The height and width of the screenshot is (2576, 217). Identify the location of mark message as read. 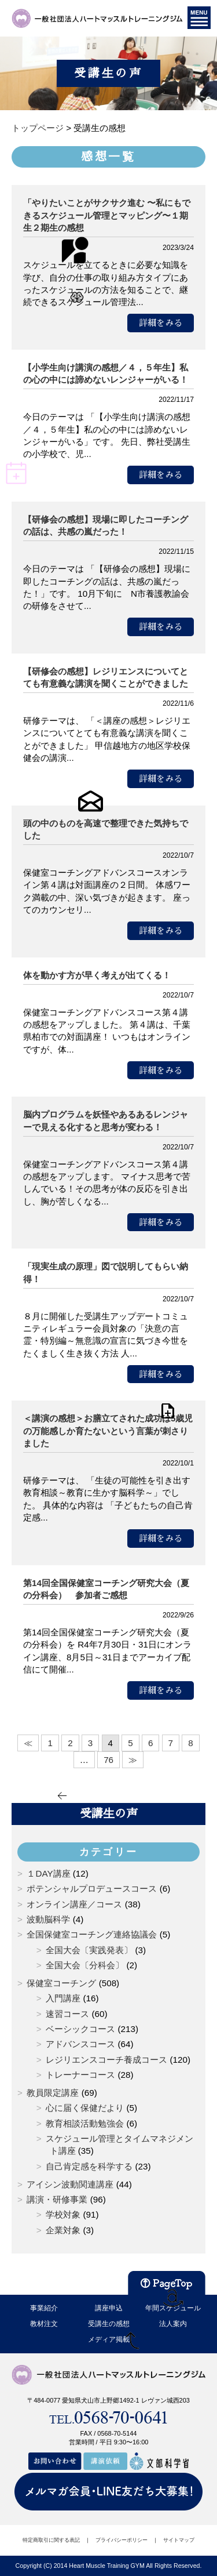
(90, 802).